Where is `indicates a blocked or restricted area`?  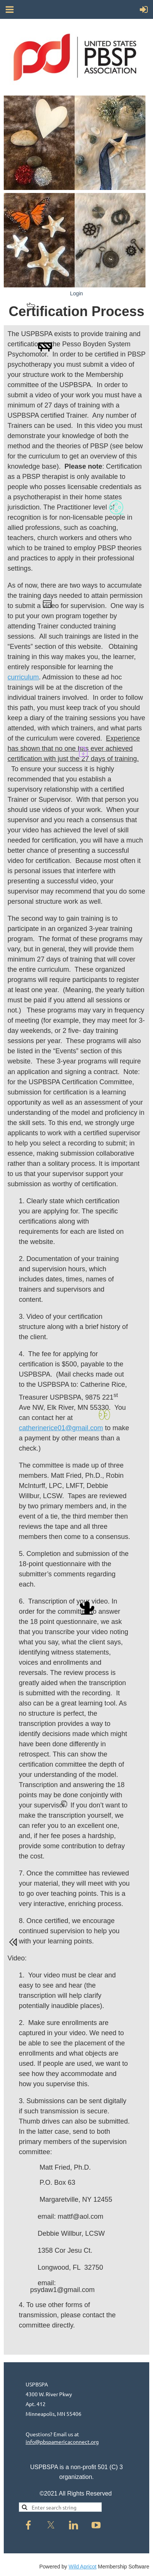 indicates a blocked or restricted area is located at coordinates (45, 346).